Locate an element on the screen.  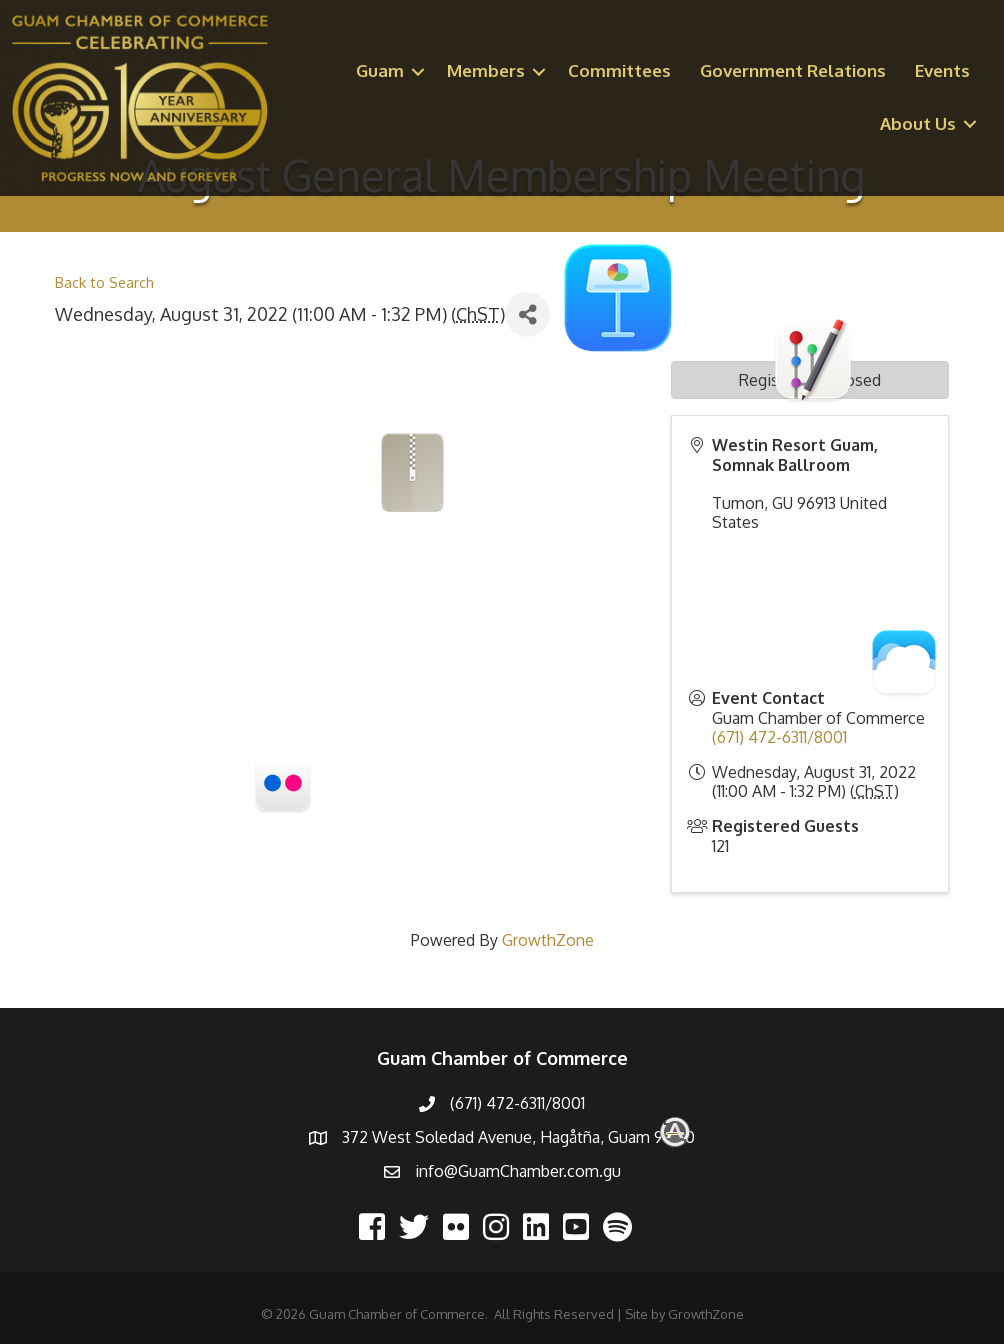
open the software updater application is located at coordinates (675, 1132).